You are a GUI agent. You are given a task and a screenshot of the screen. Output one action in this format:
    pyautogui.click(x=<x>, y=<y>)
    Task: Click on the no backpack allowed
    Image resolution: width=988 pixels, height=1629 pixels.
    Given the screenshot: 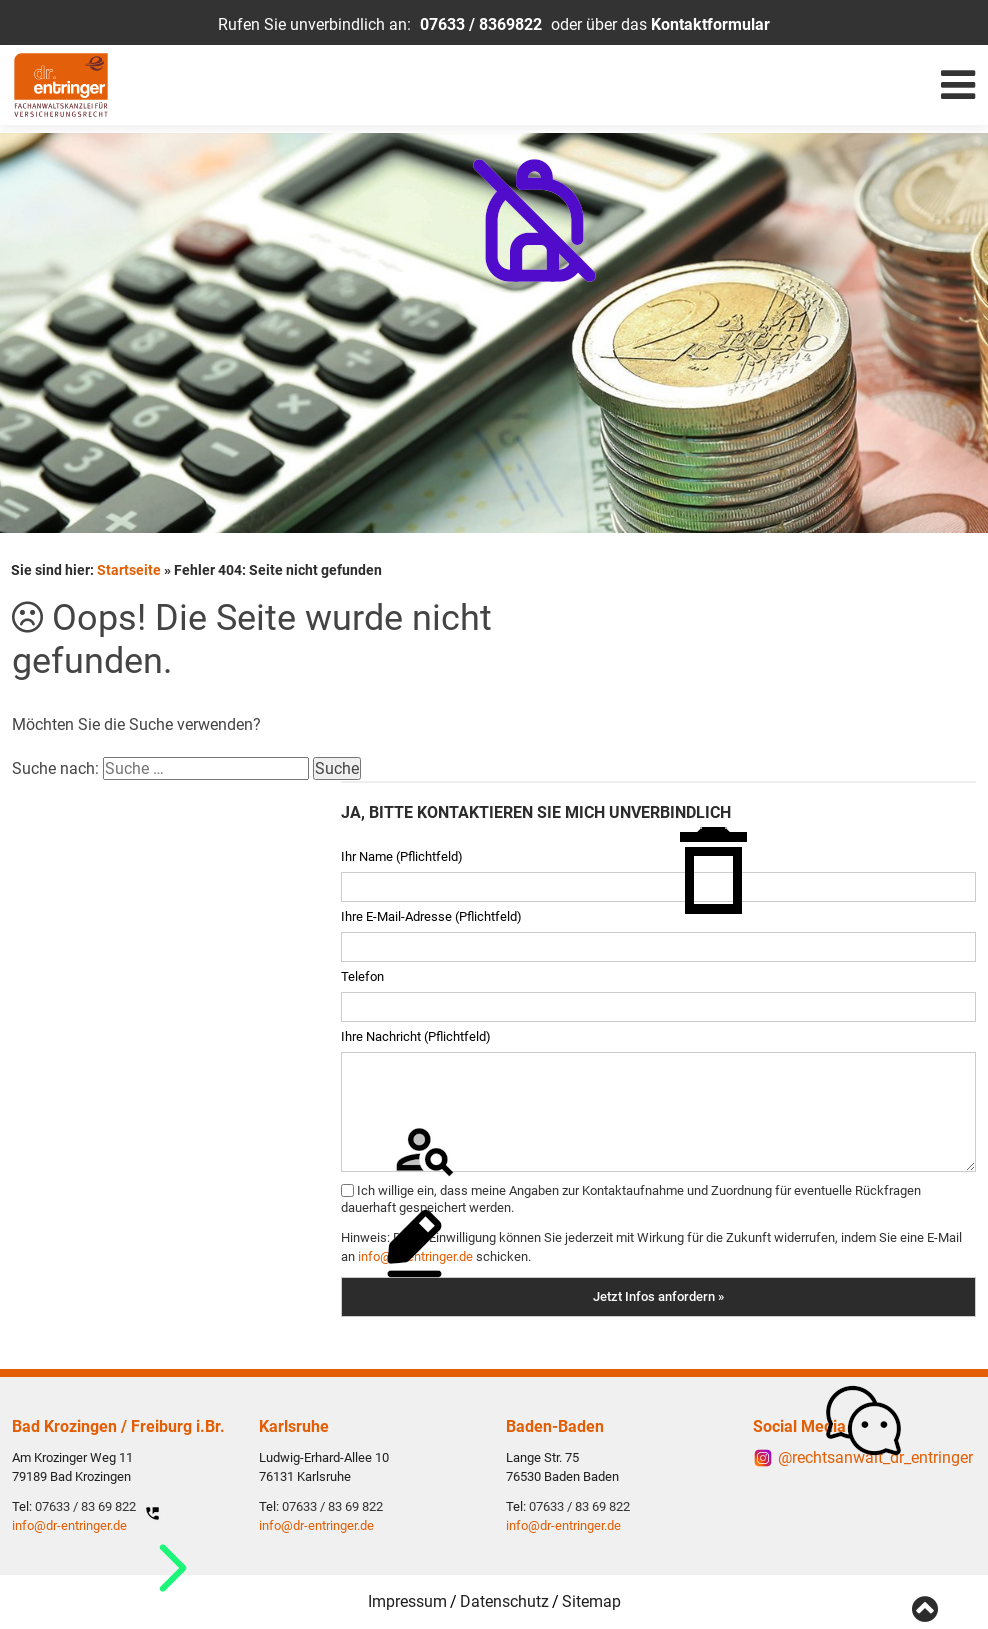 What is the action you would take?
    pyautogui.click(x=534, y=220)
    